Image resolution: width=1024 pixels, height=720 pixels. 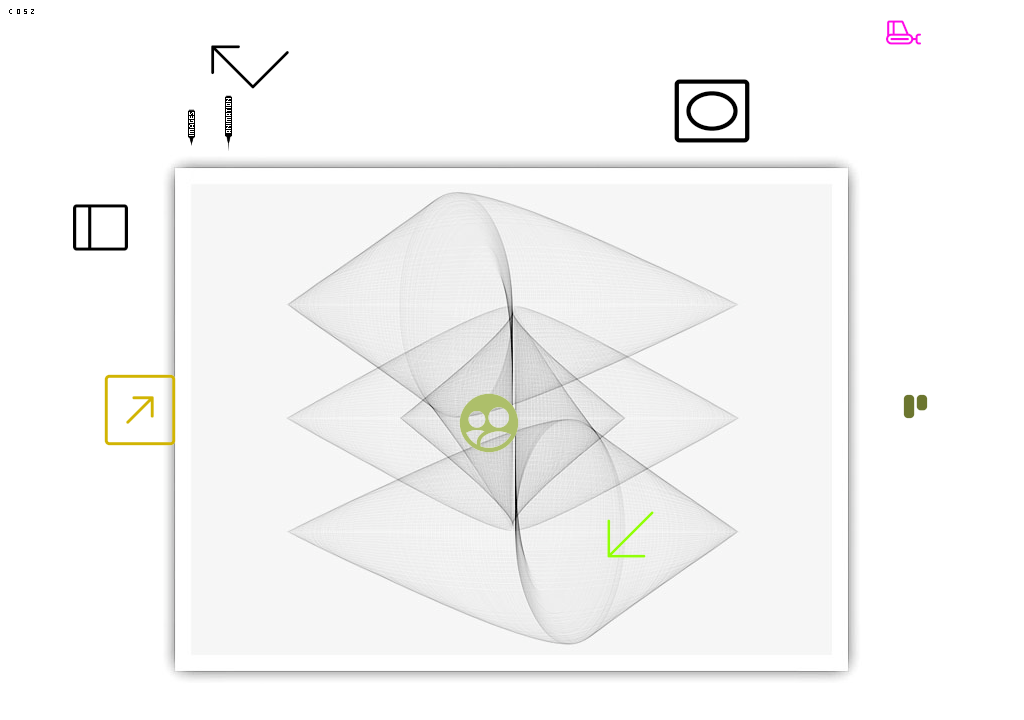 I want to click on go back to previous step, so click(x=250, y=64).